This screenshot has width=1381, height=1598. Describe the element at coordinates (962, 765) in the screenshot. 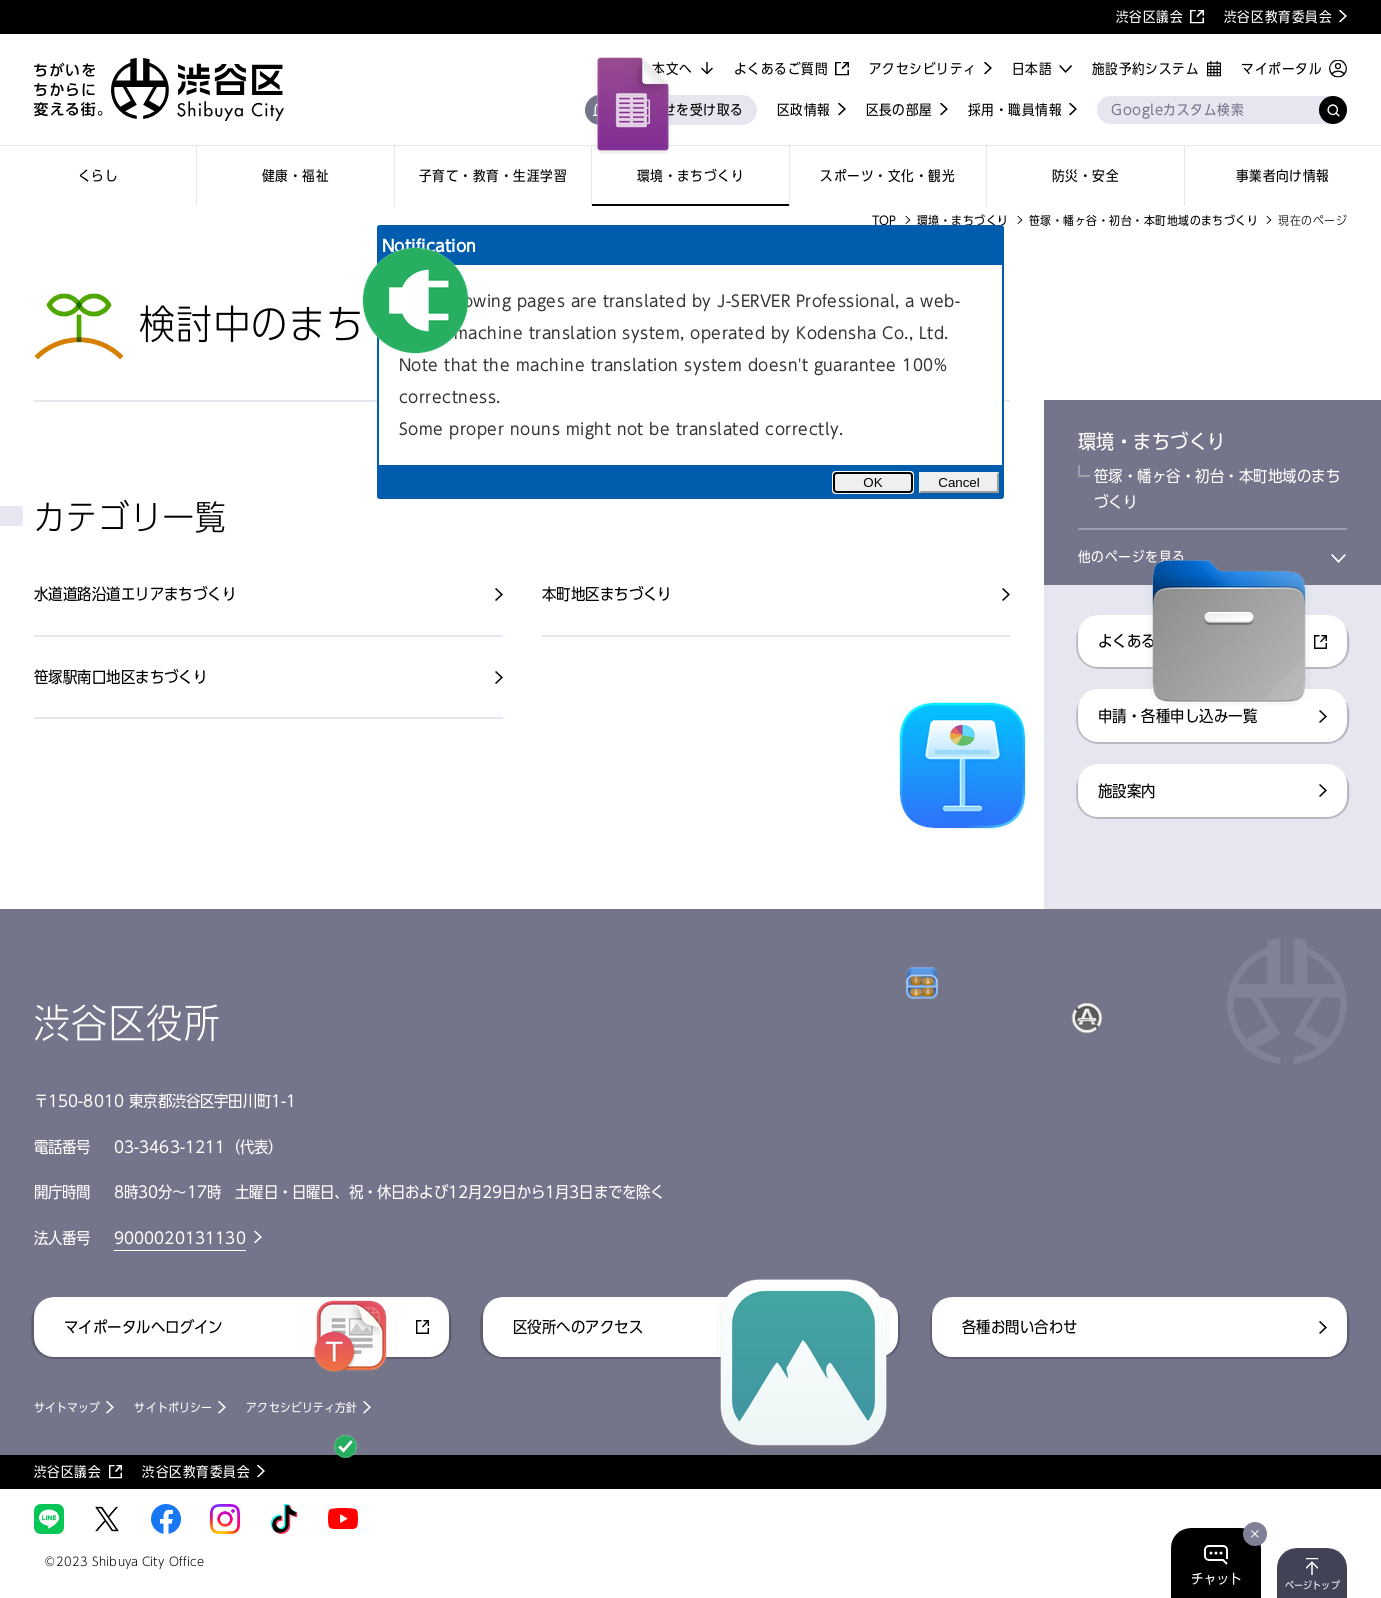

I see `open LibreOffice Writer document editor` at that location.